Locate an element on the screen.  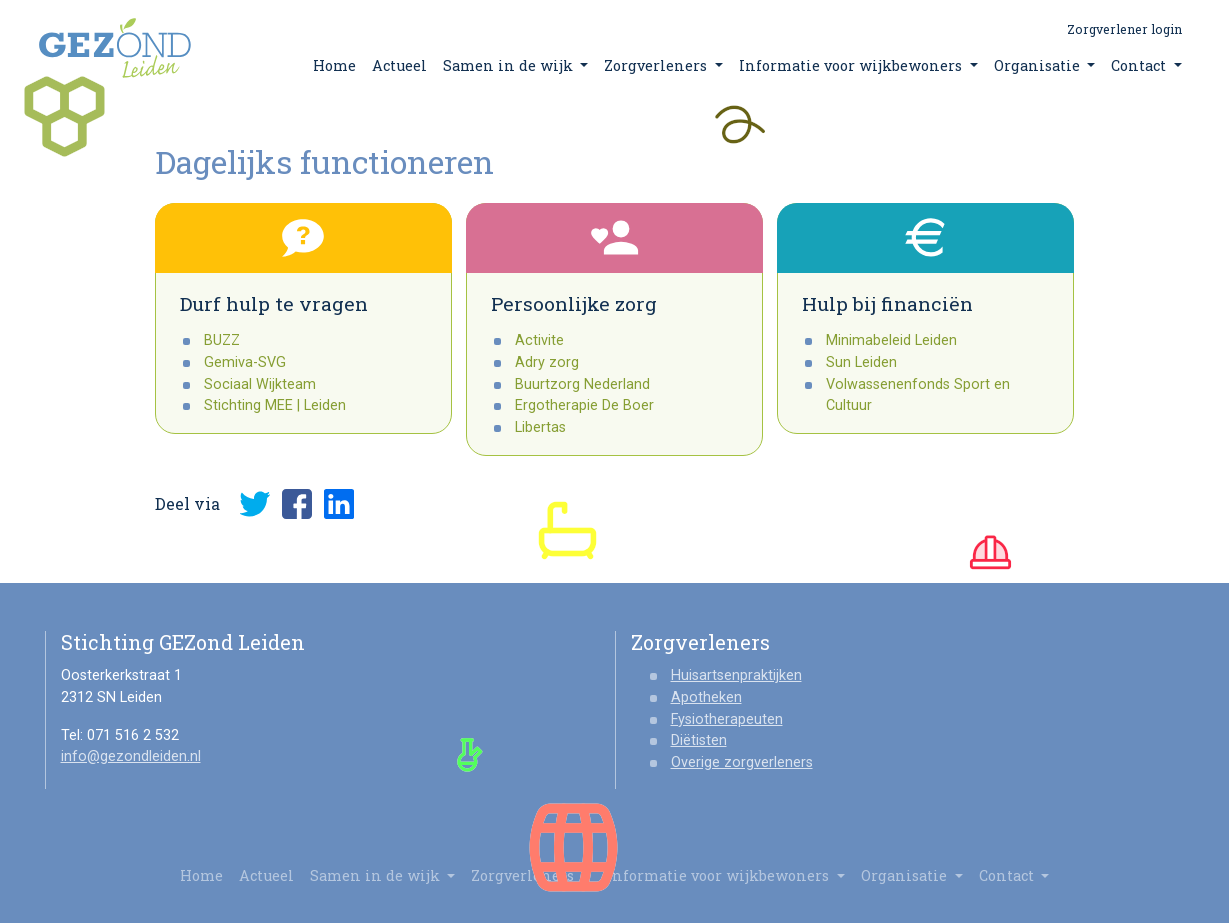
indicates bathroom amenities available is located at coordinates (567, 530).